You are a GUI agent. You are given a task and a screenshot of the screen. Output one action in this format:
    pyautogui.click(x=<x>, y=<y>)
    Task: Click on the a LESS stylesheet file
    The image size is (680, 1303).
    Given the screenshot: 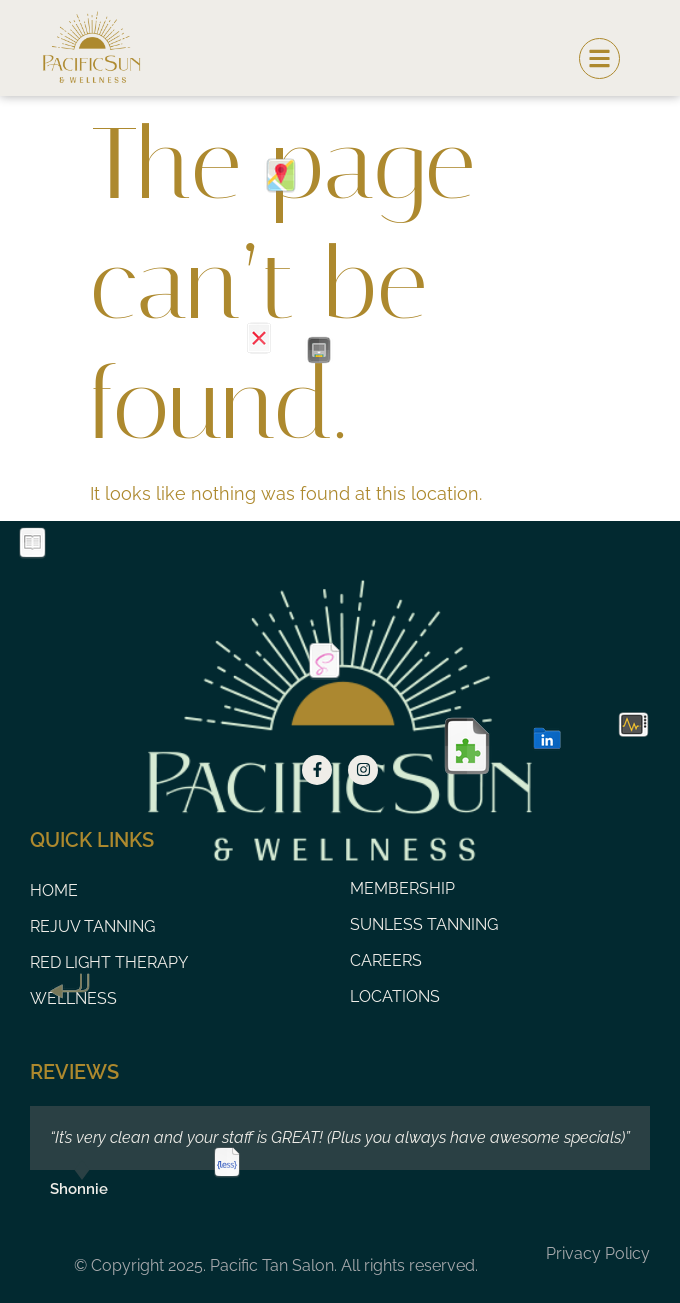 What is the action you would take?
    pyautogui.click(x=227, y=1162)
    